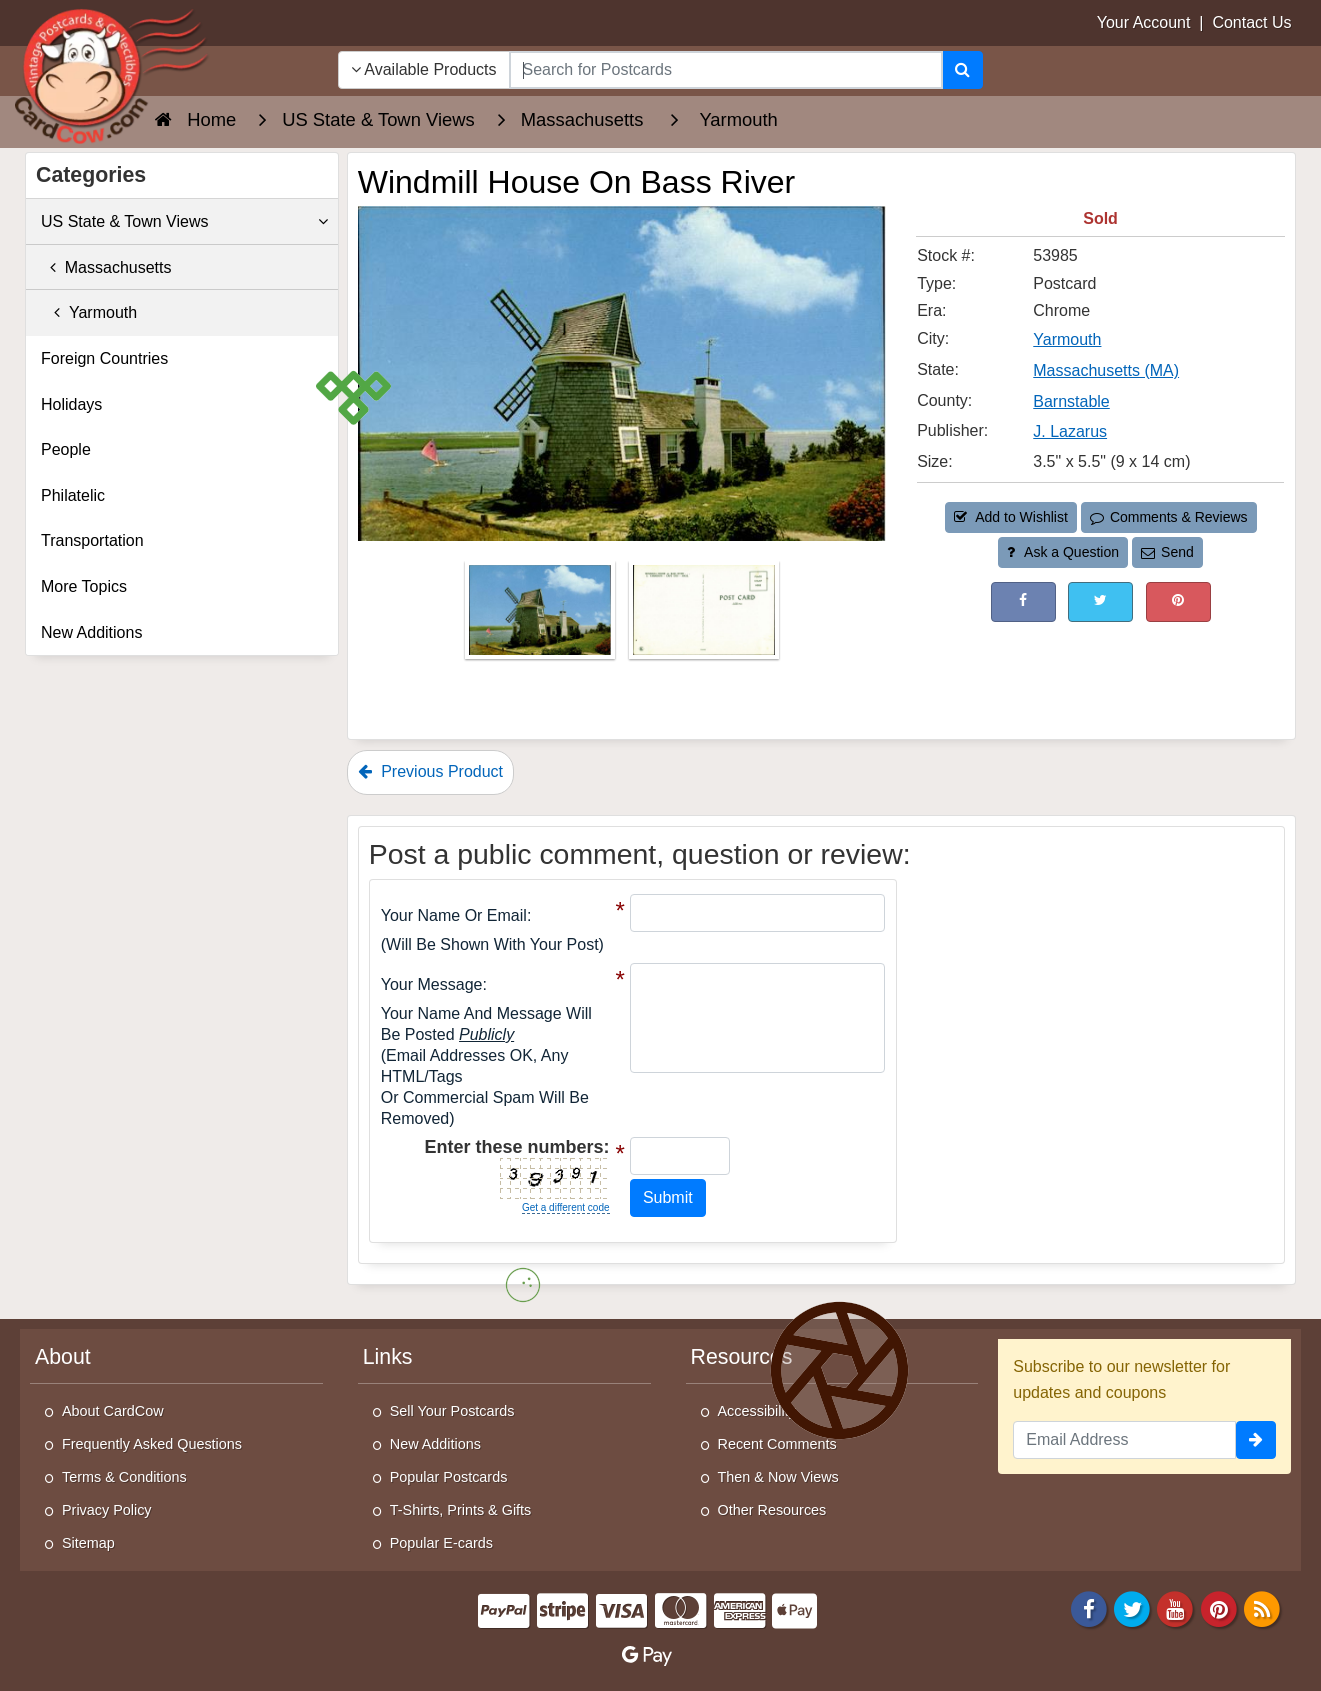 This screenshot has width=1321, height=1691. Describe the element at coordinates (353, 395) in the screenshot. I see `open Tidal music streaming app` at that location.